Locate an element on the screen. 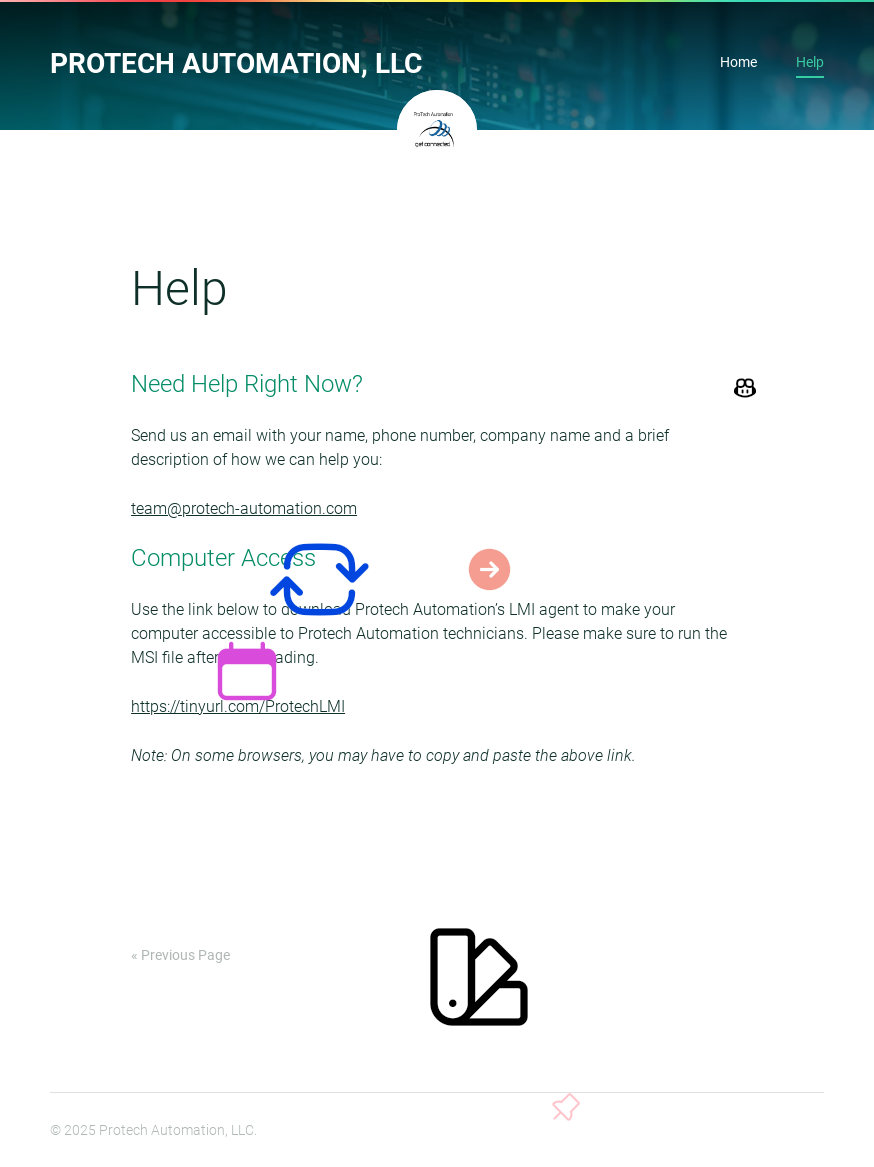 The image size is (874, 1167). refresh or reload content is located at coordinates (319, 579).